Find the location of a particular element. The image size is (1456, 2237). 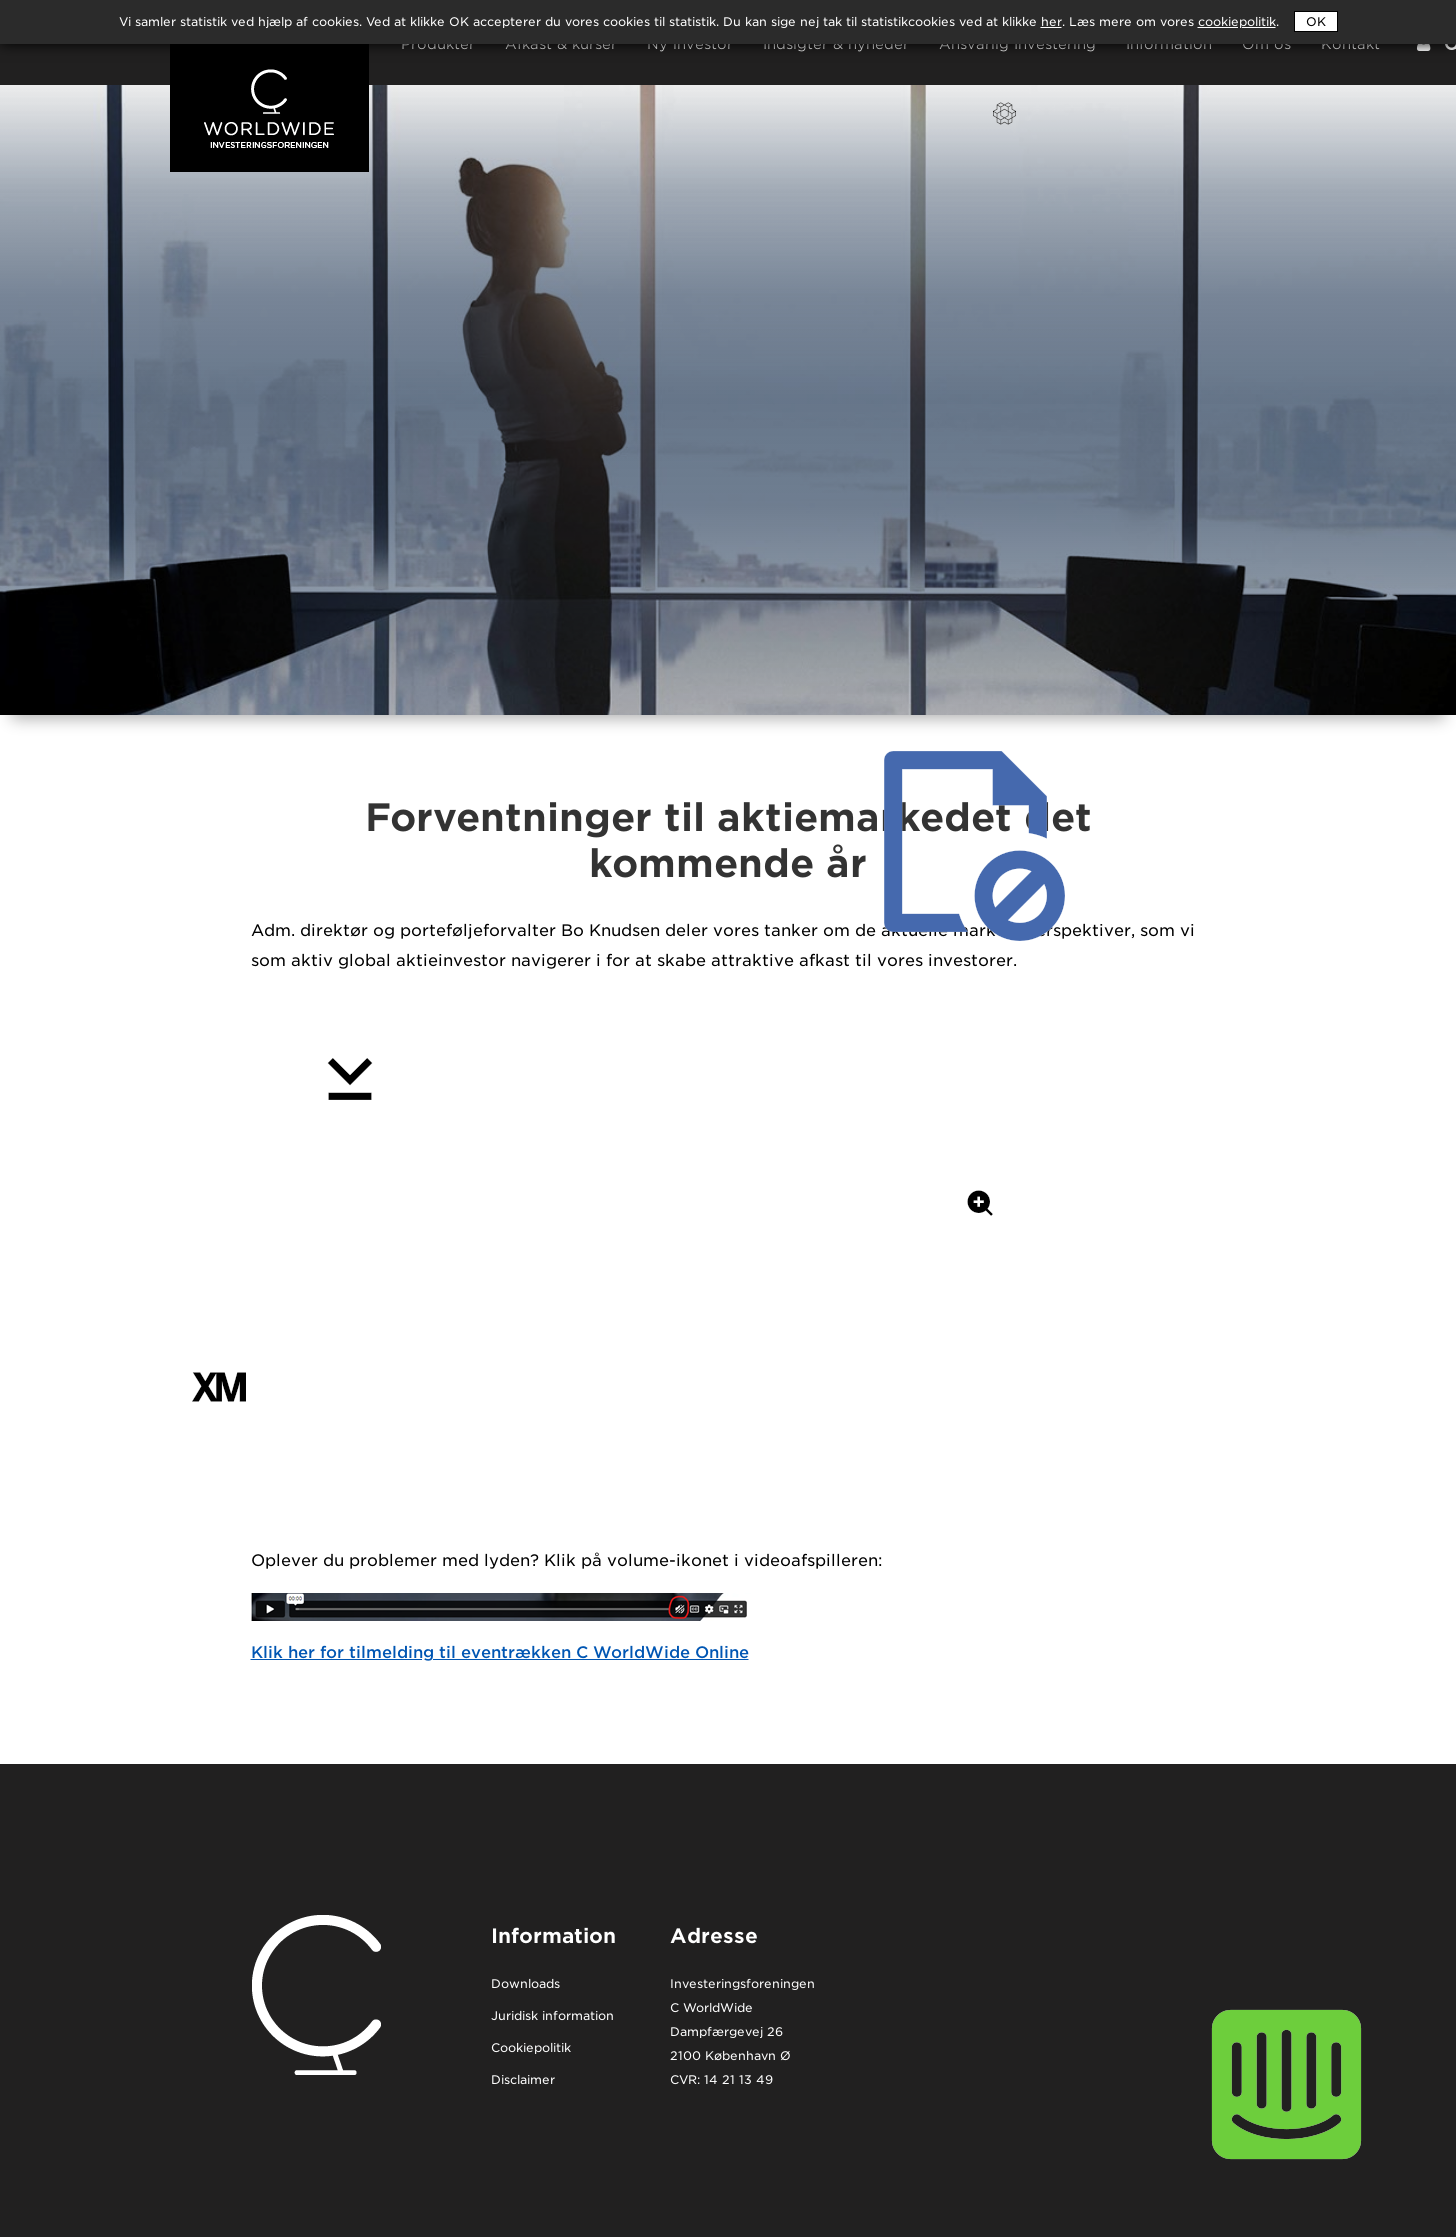

OpenAI Gym logo is located at coordinates (1004, 113).